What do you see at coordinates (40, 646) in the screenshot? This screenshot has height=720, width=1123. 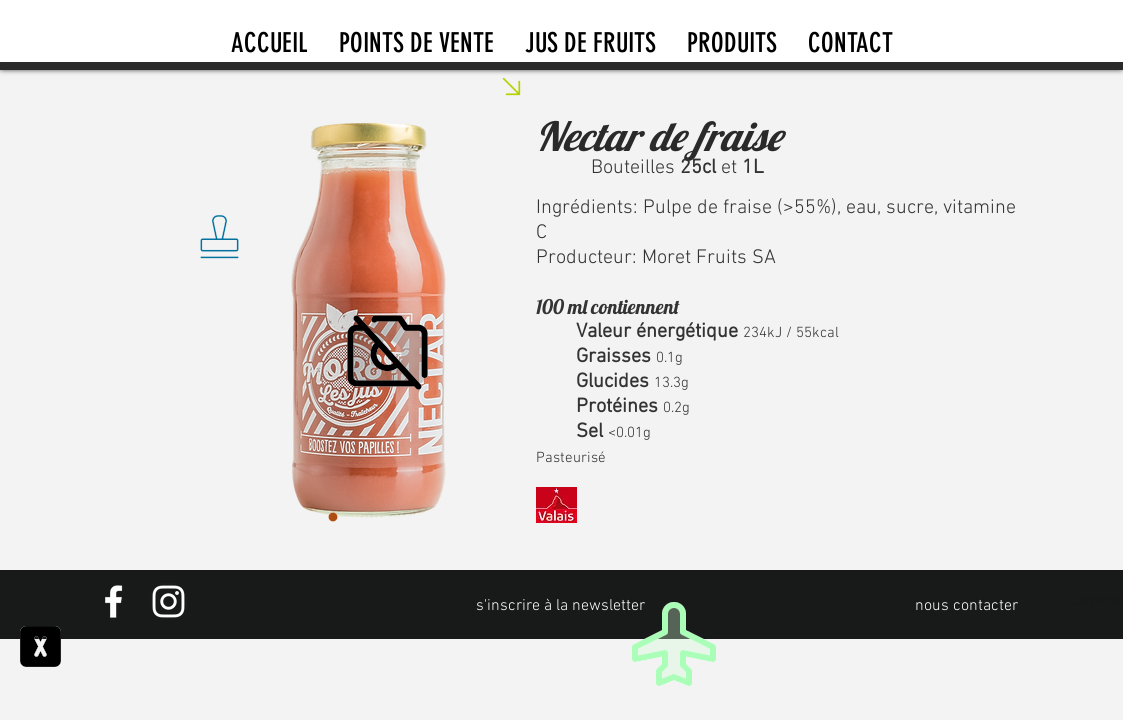 I see `close or dismiss a window` at bounding box center [40, 646].